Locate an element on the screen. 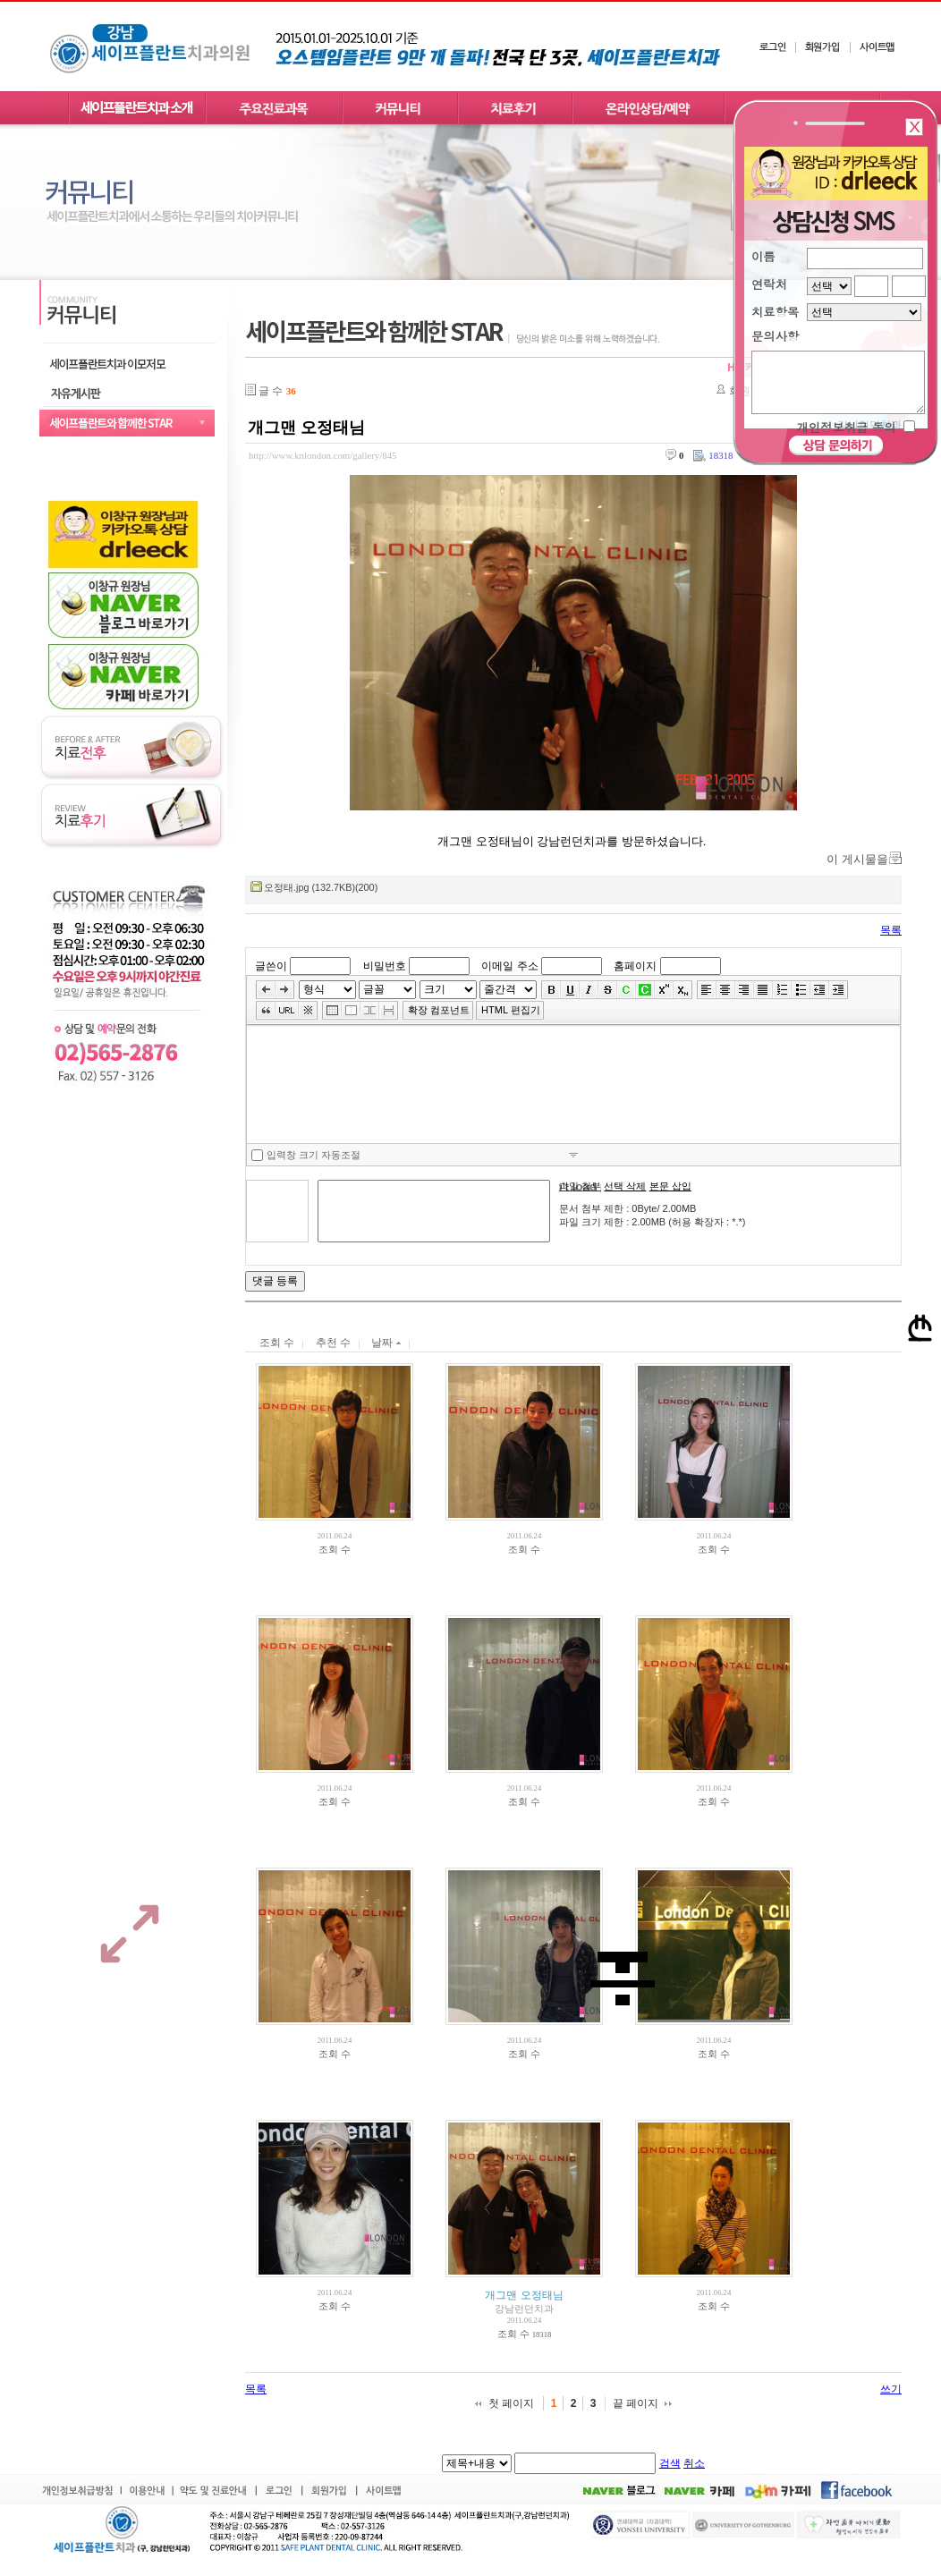 The image size is (941, 2576). expand to fullscreen mode is located at coordinates (130, 1934).